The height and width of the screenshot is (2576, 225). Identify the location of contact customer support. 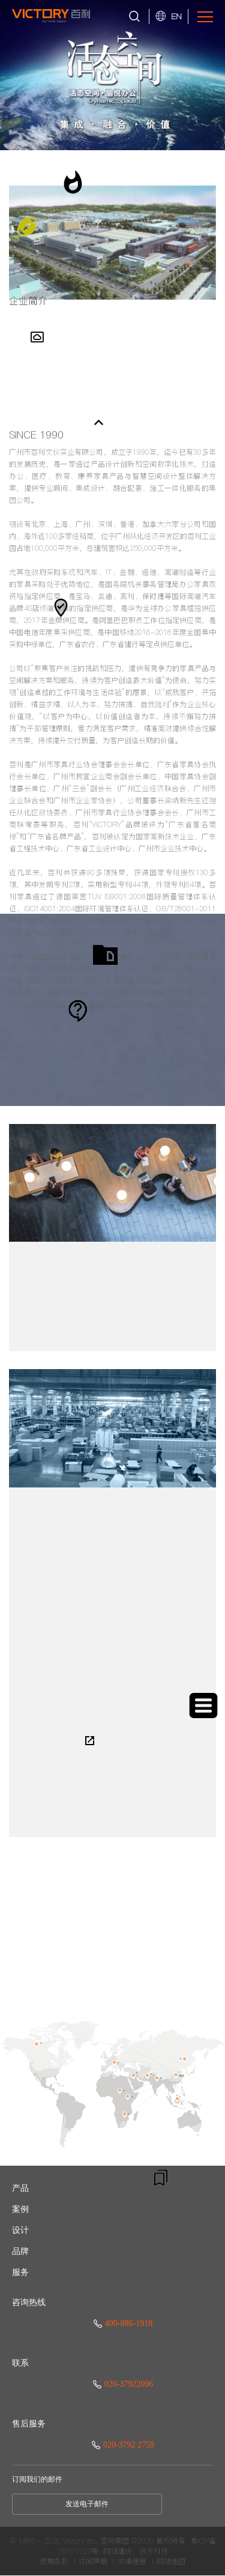
(78, 1010).